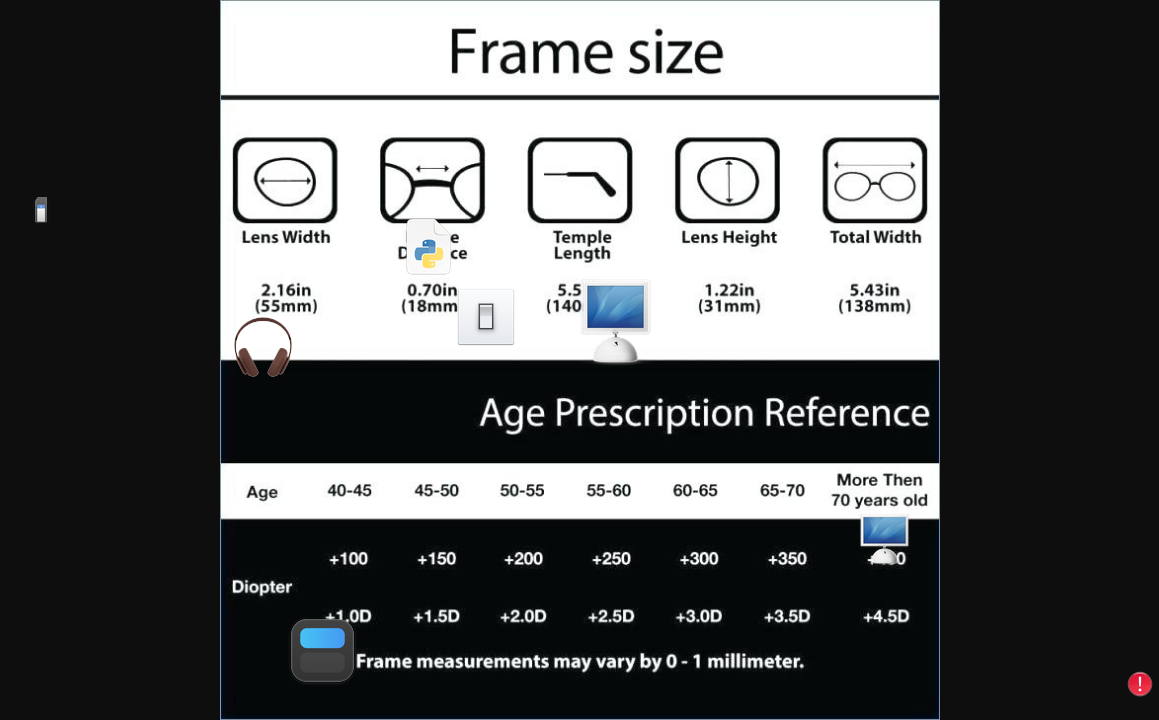 The height and width of the screenshot is (720, 1159). What do you see at coordinates (41, 210) in the screenshot?
I see `access memory stick or removable storage` at bounding box center [41, 210].